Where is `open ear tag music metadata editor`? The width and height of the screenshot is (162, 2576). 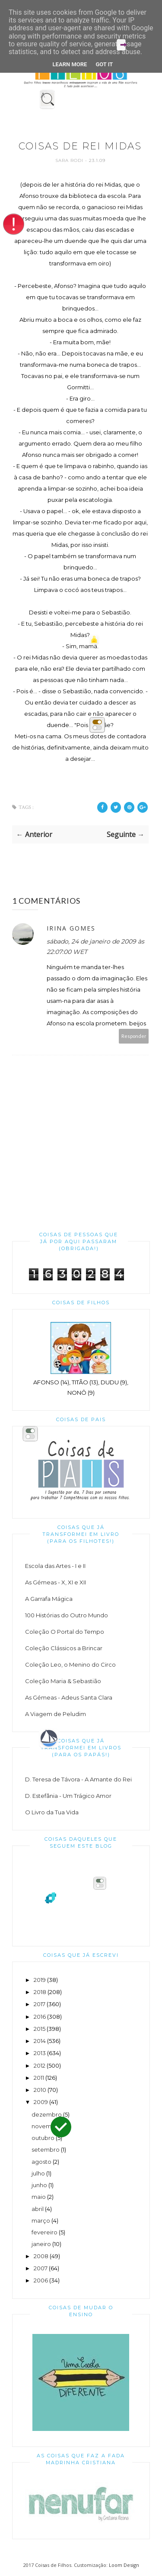 open ear tag music metadata editor is located at coordinates (94, 640).